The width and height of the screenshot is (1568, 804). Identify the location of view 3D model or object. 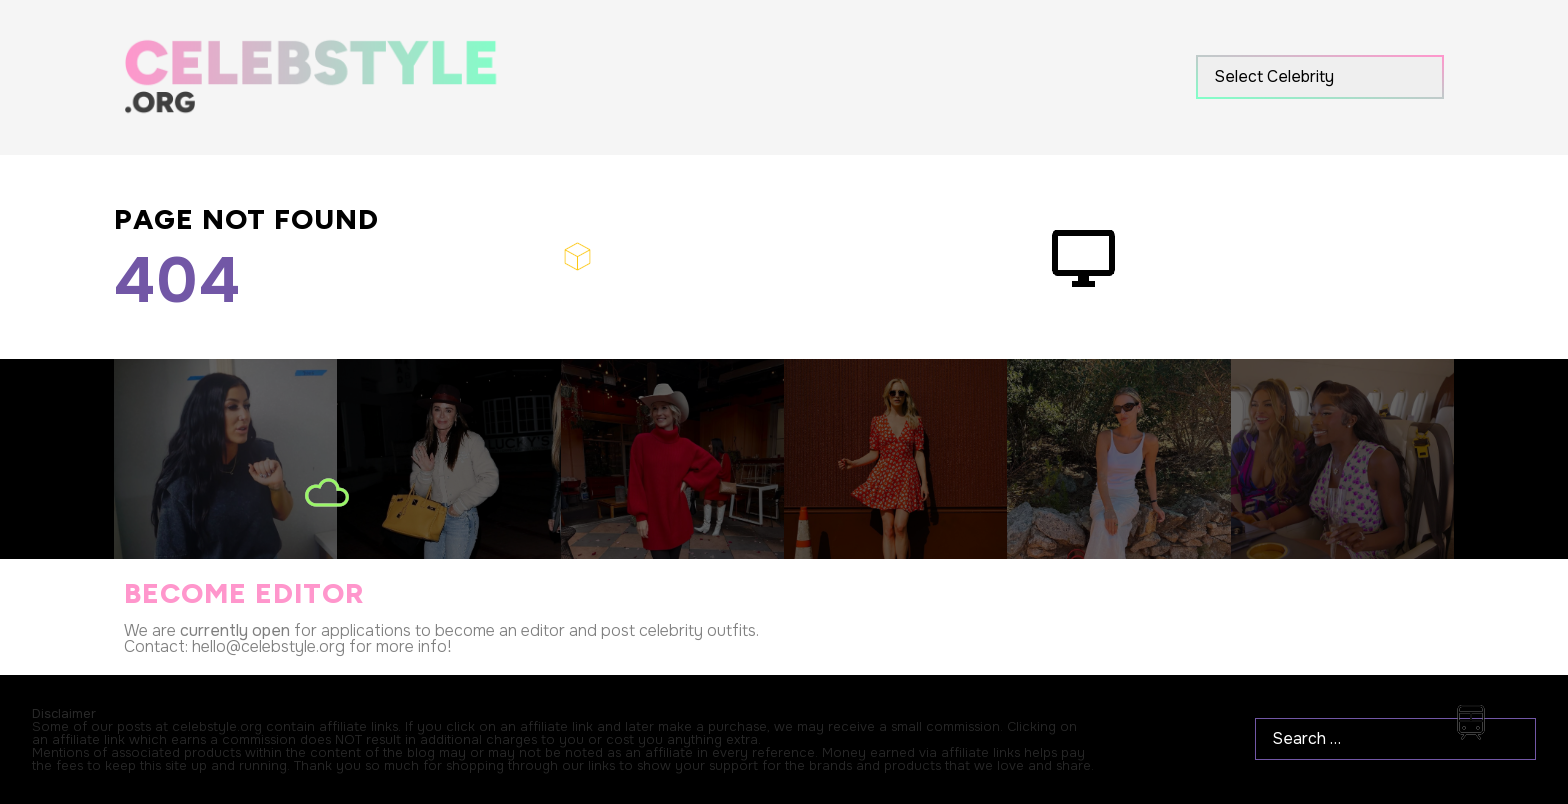
(577, 256).